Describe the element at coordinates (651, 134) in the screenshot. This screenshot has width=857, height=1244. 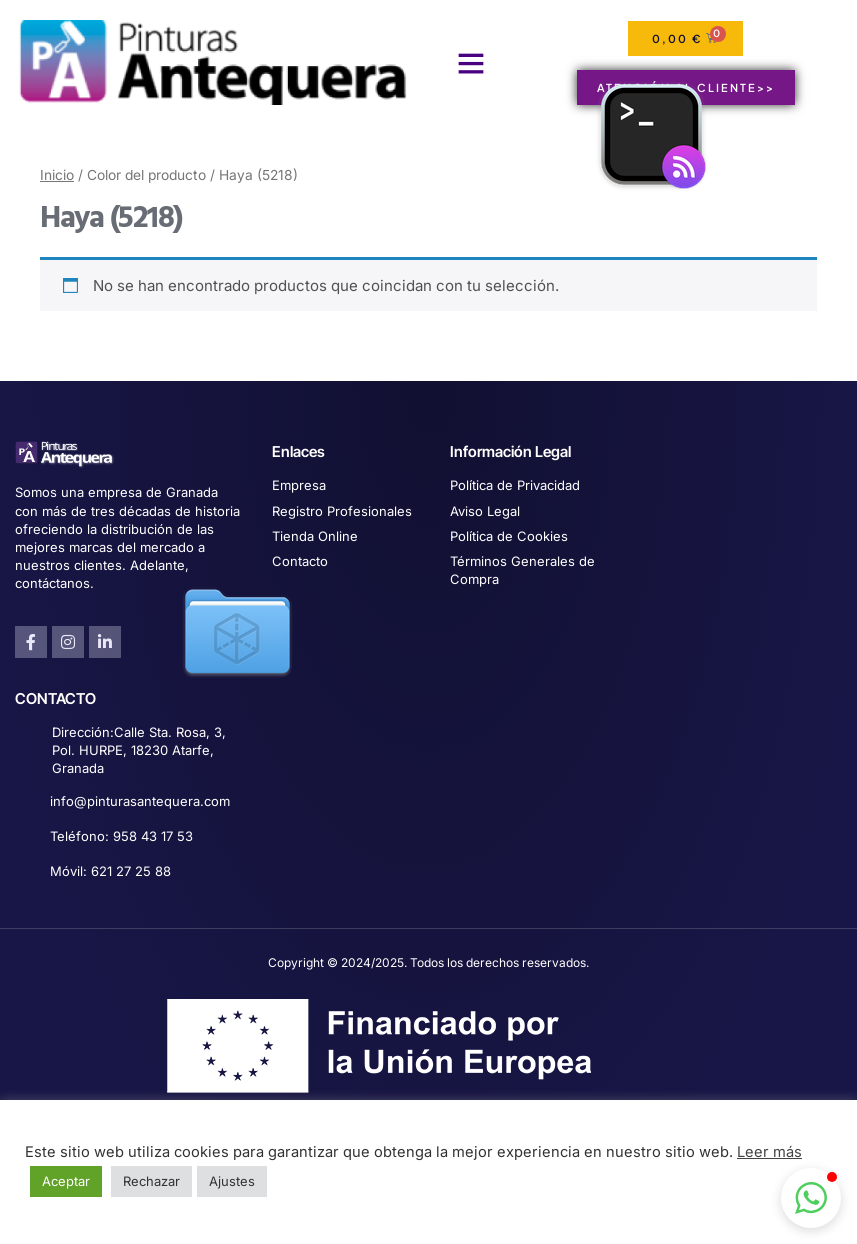
I see `open SecureCRT terminal emulator app` at that location.